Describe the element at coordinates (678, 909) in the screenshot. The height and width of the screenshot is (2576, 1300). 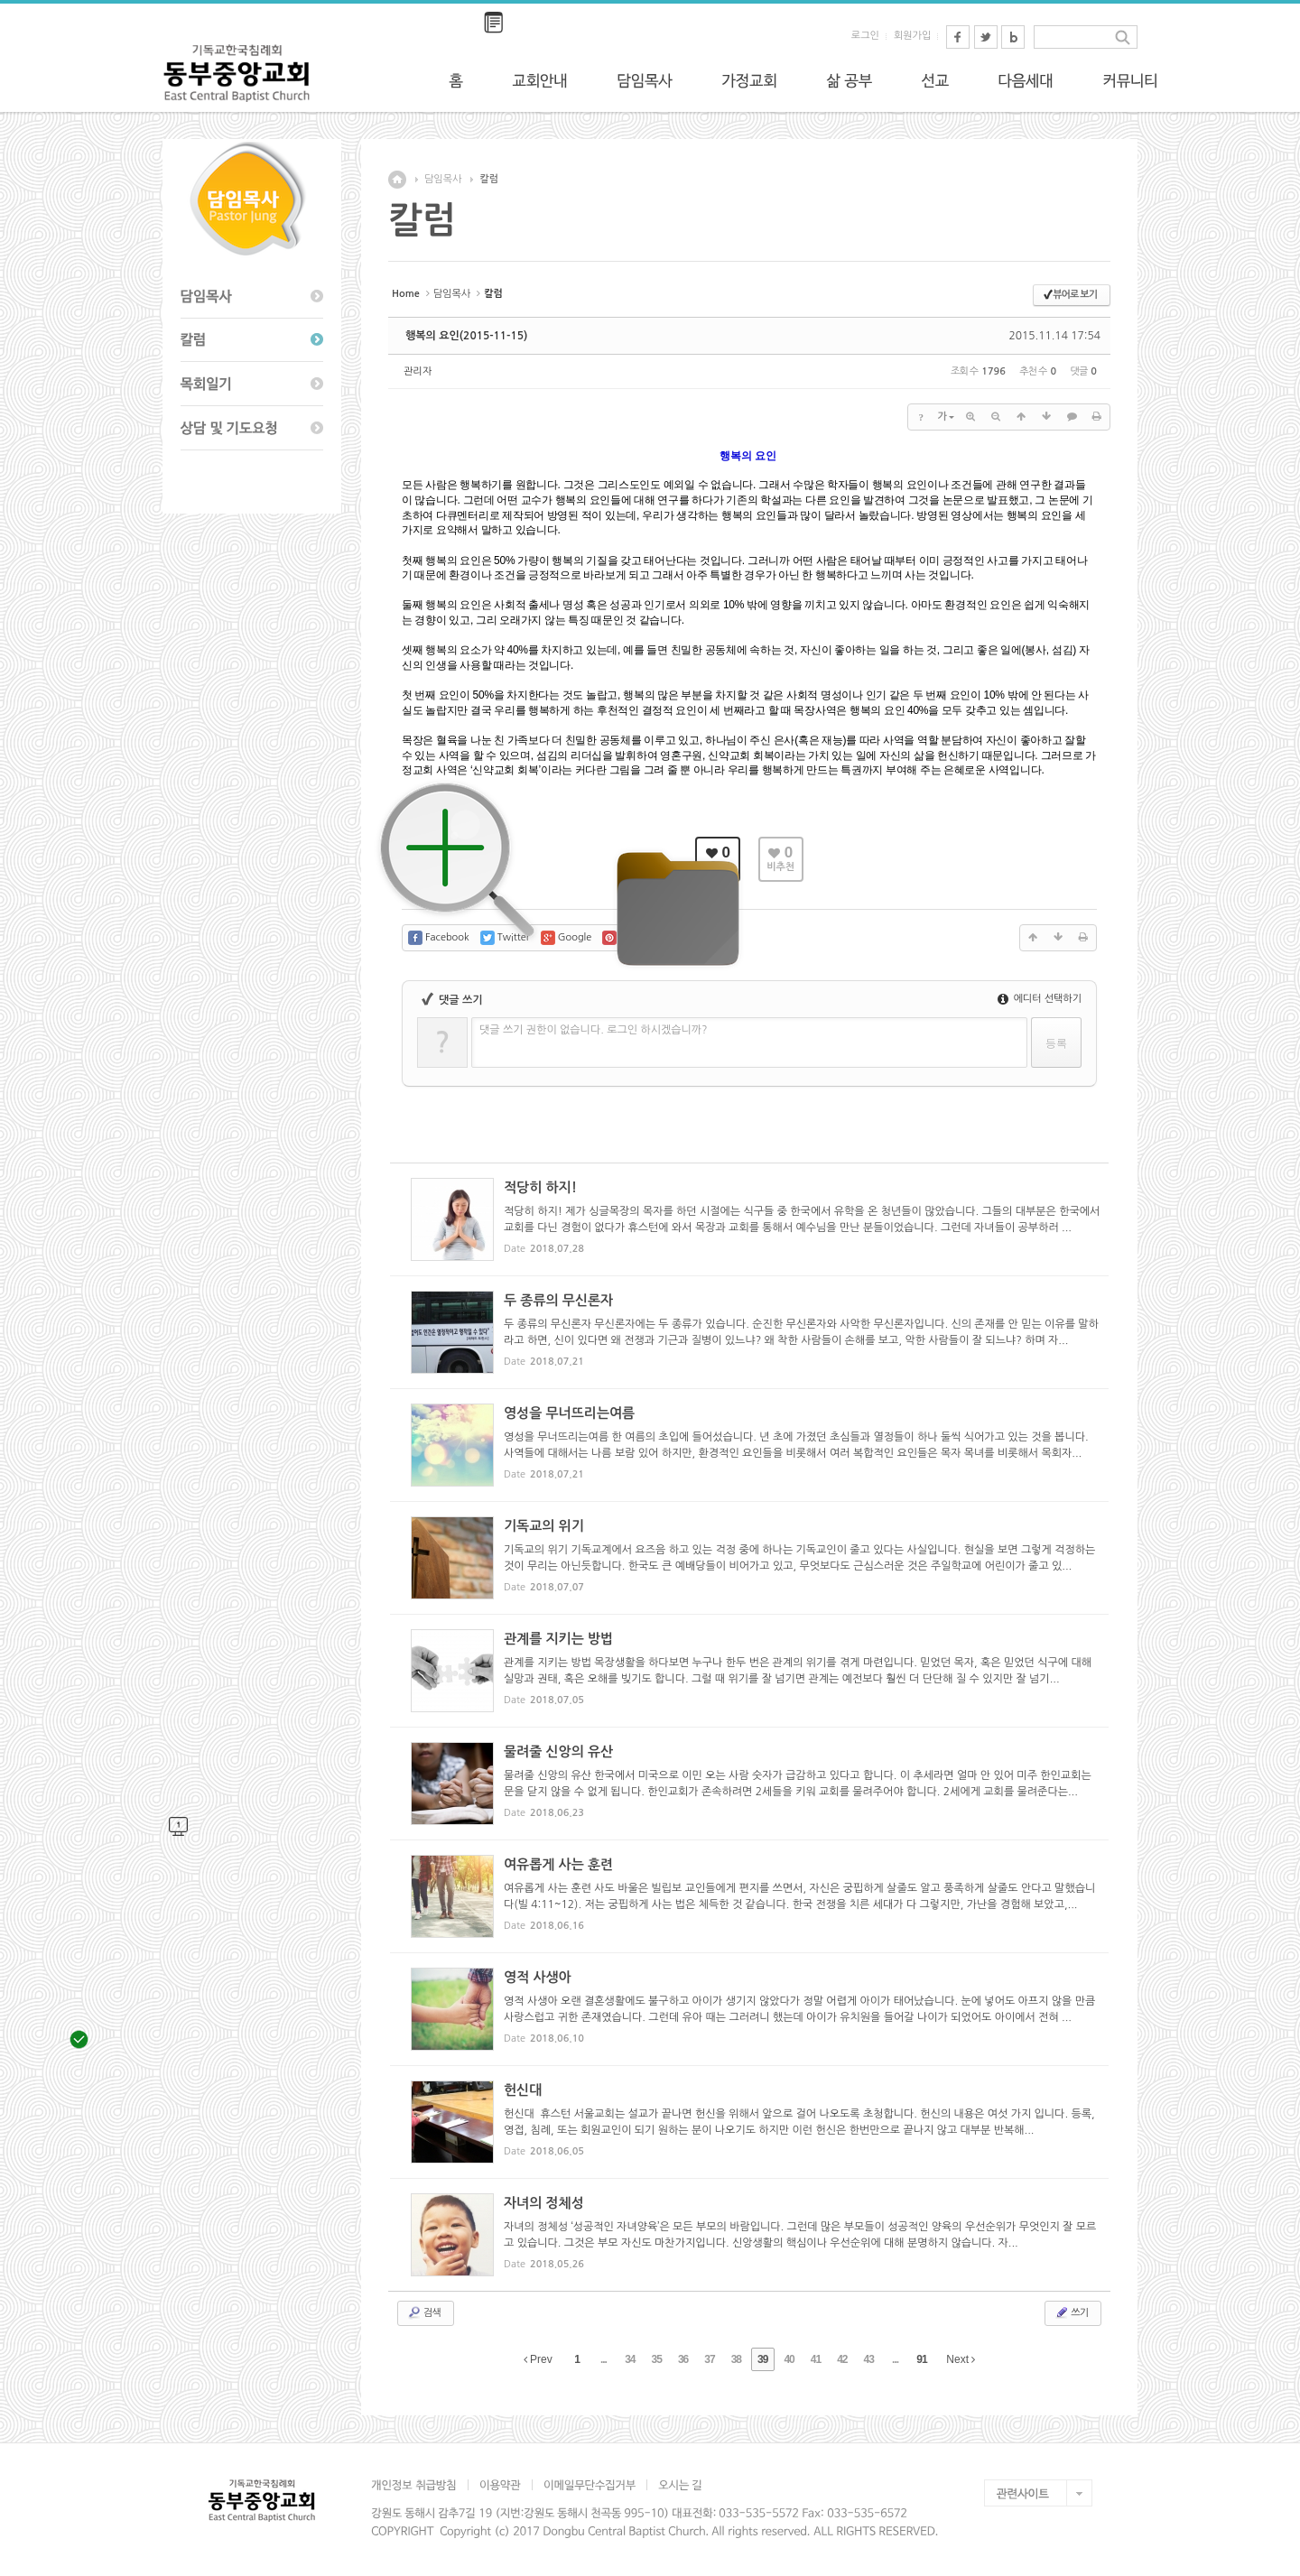
I see `open folder to view contents` at that location.